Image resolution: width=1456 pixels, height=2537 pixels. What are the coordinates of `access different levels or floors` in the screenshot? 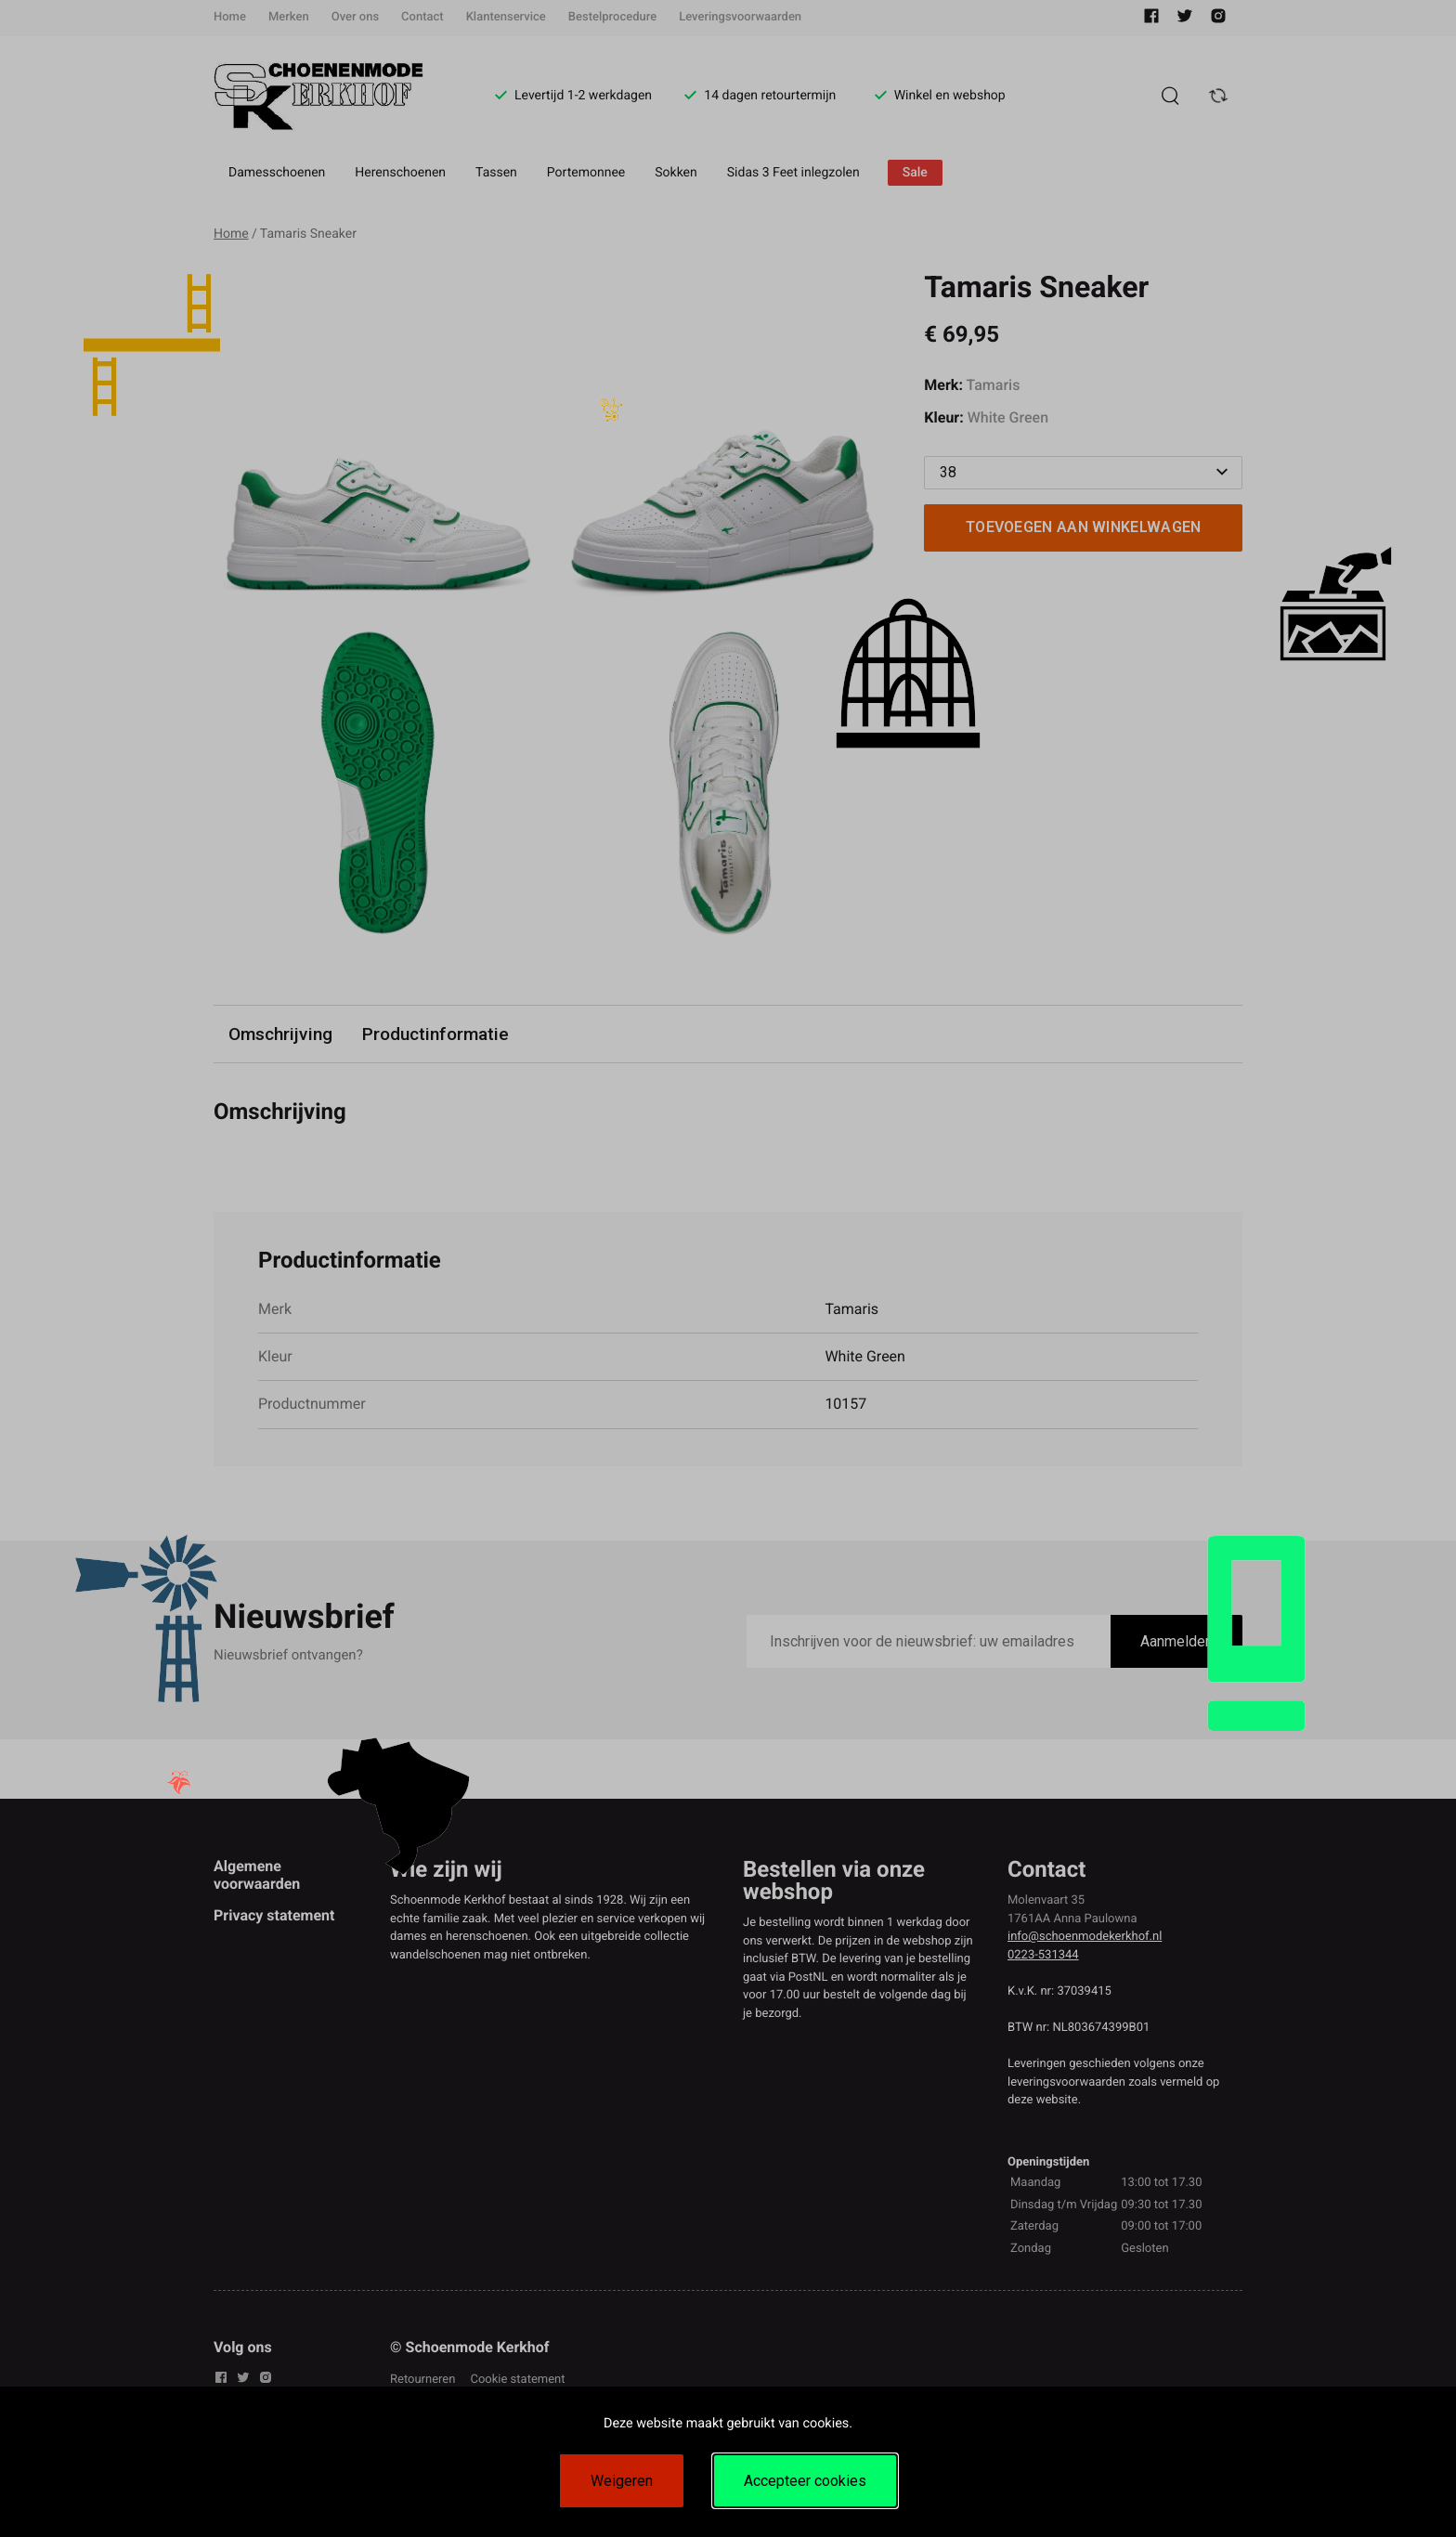 It's located at (151, 345).